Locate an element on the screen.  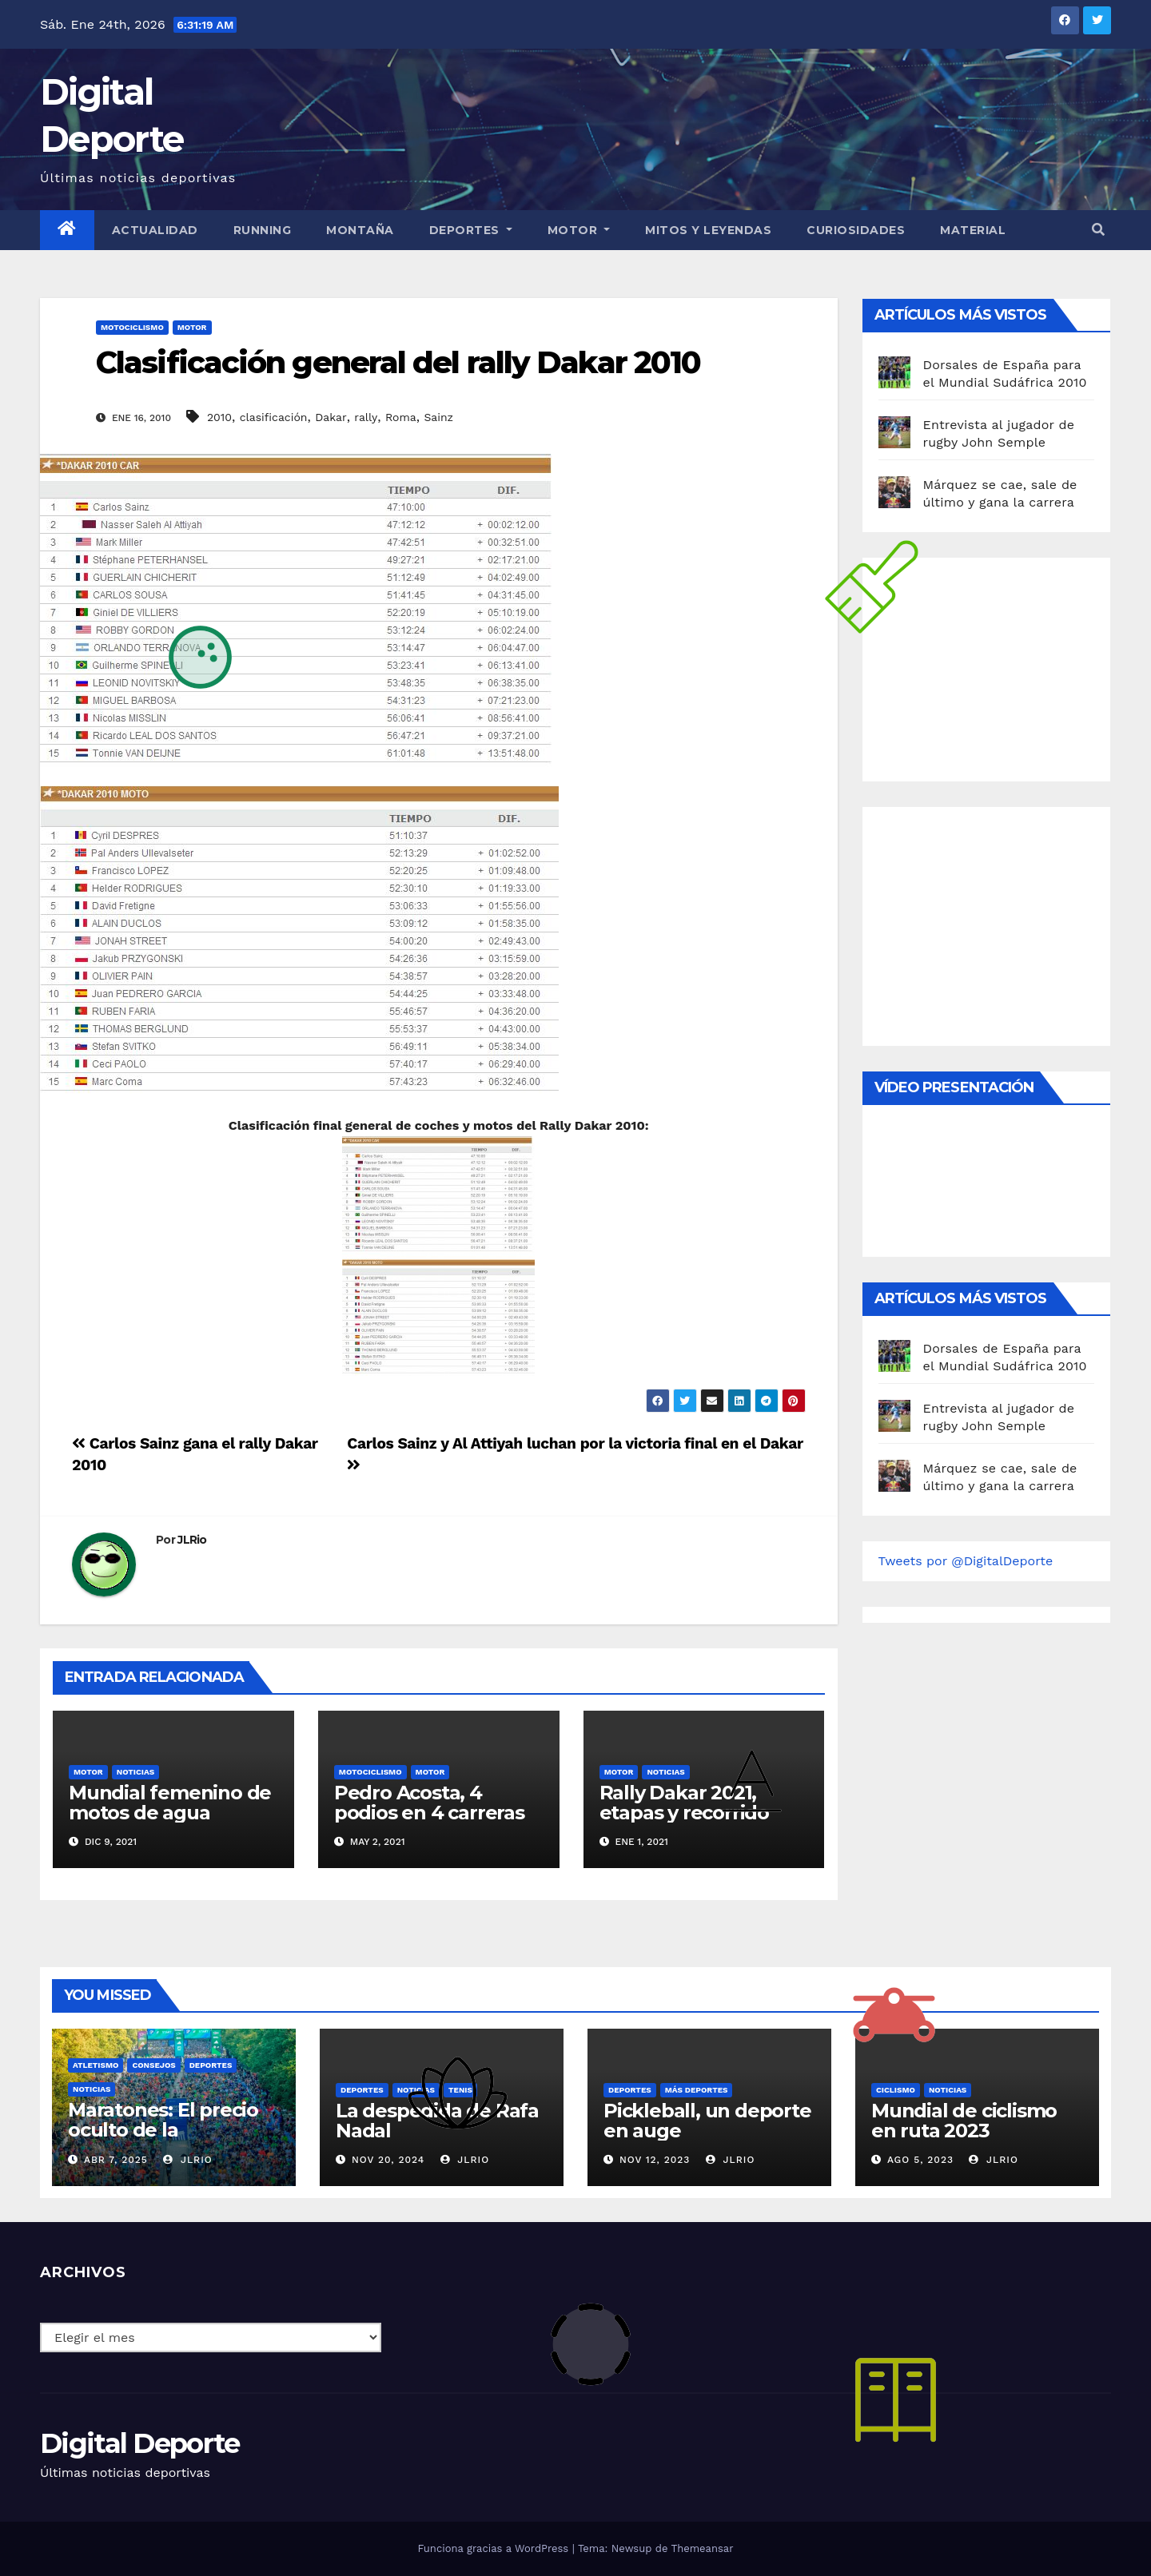
access painting or drawing tools is located at coordinates (873, 585).